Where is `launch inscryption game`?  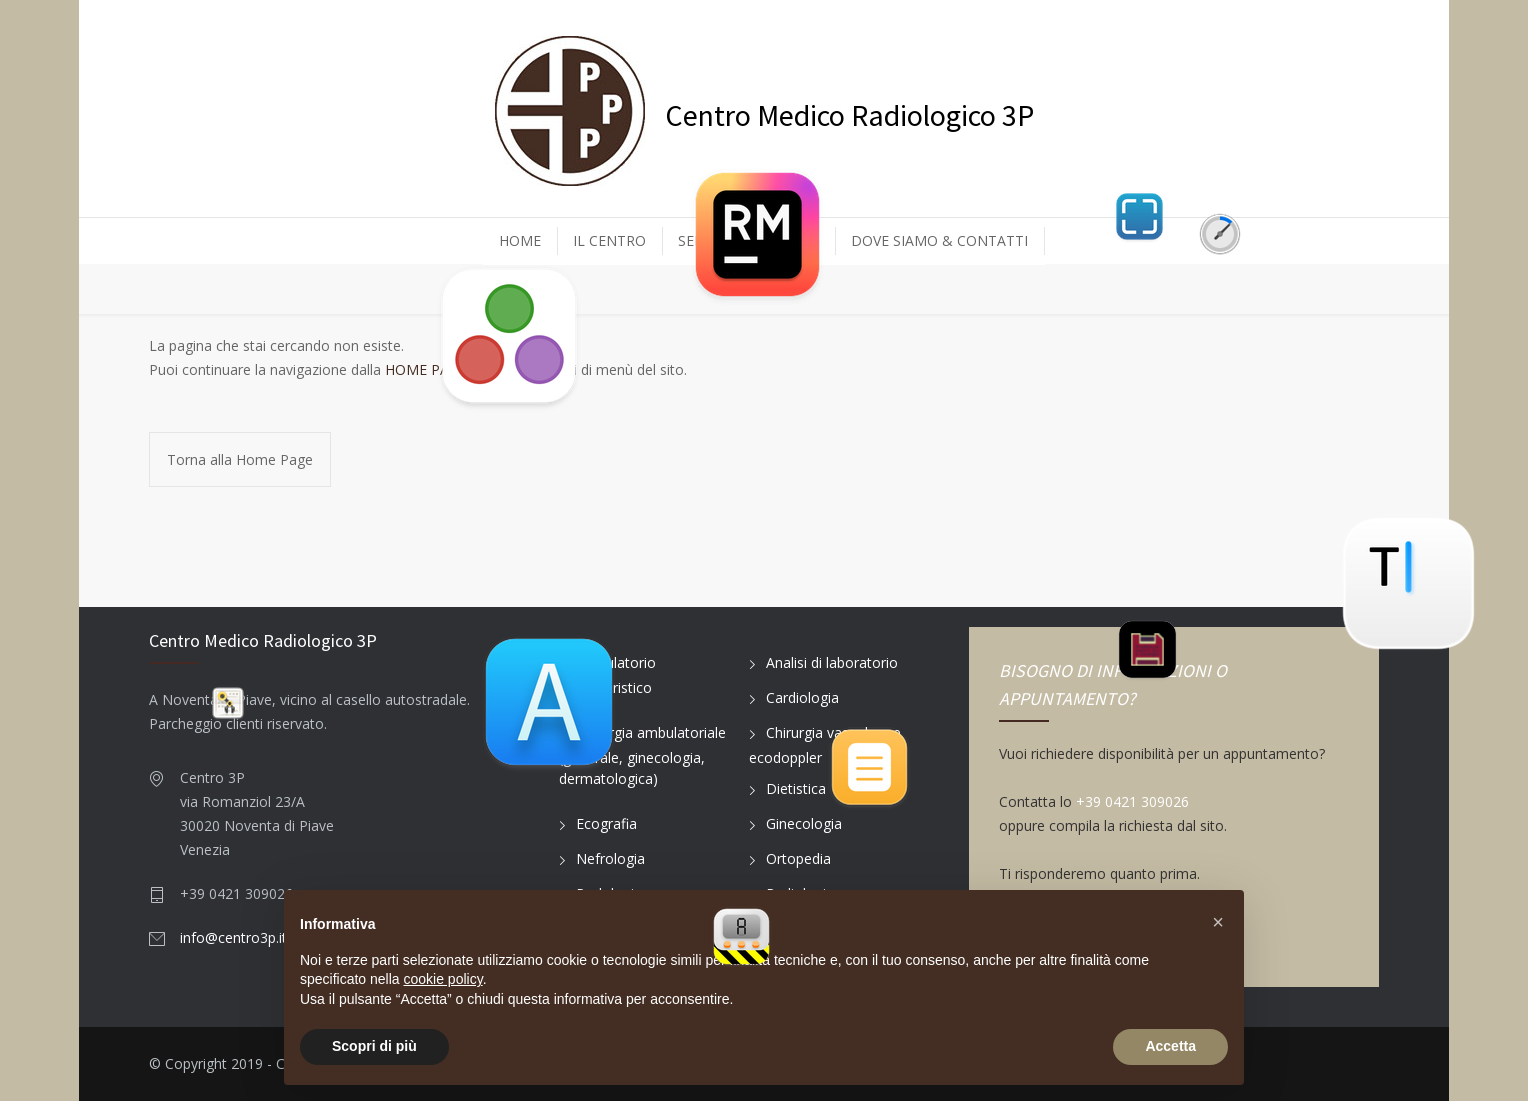
launch inscryption game is located at coordinates (1147, 649).